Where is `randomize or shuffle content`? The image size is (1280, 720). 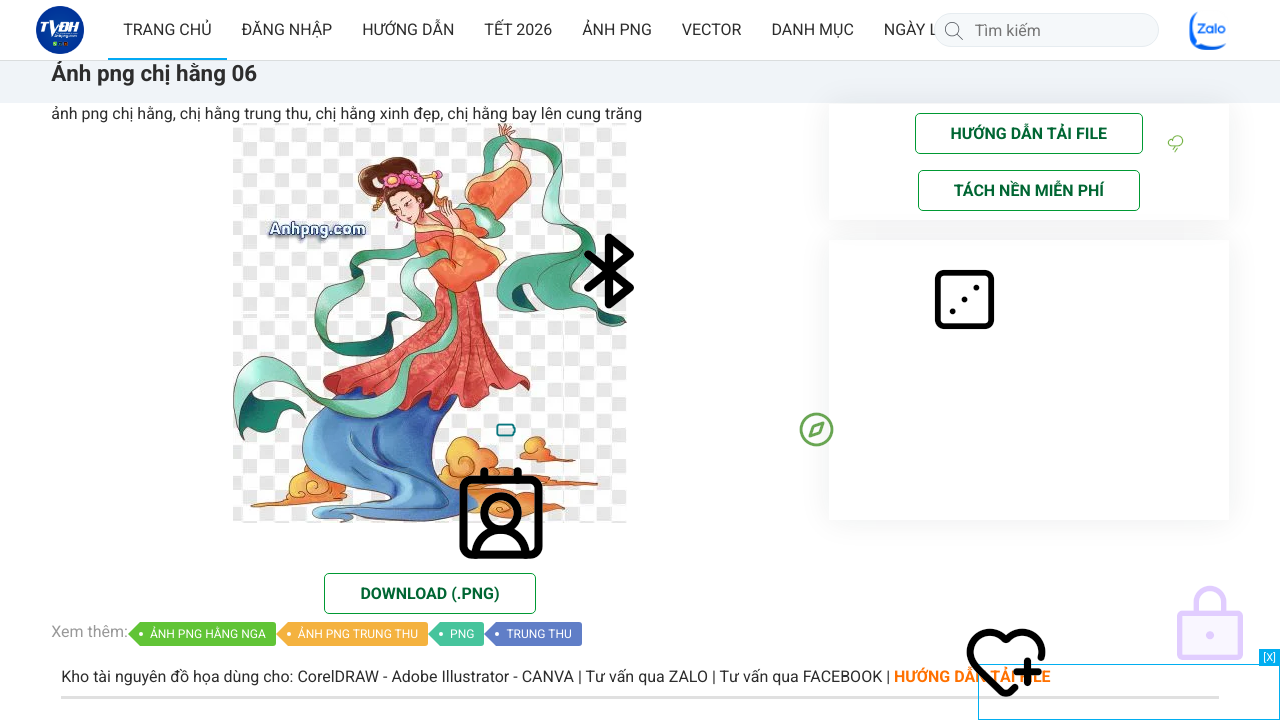
randomize or shuffle content is located at coordinates (964, 299).